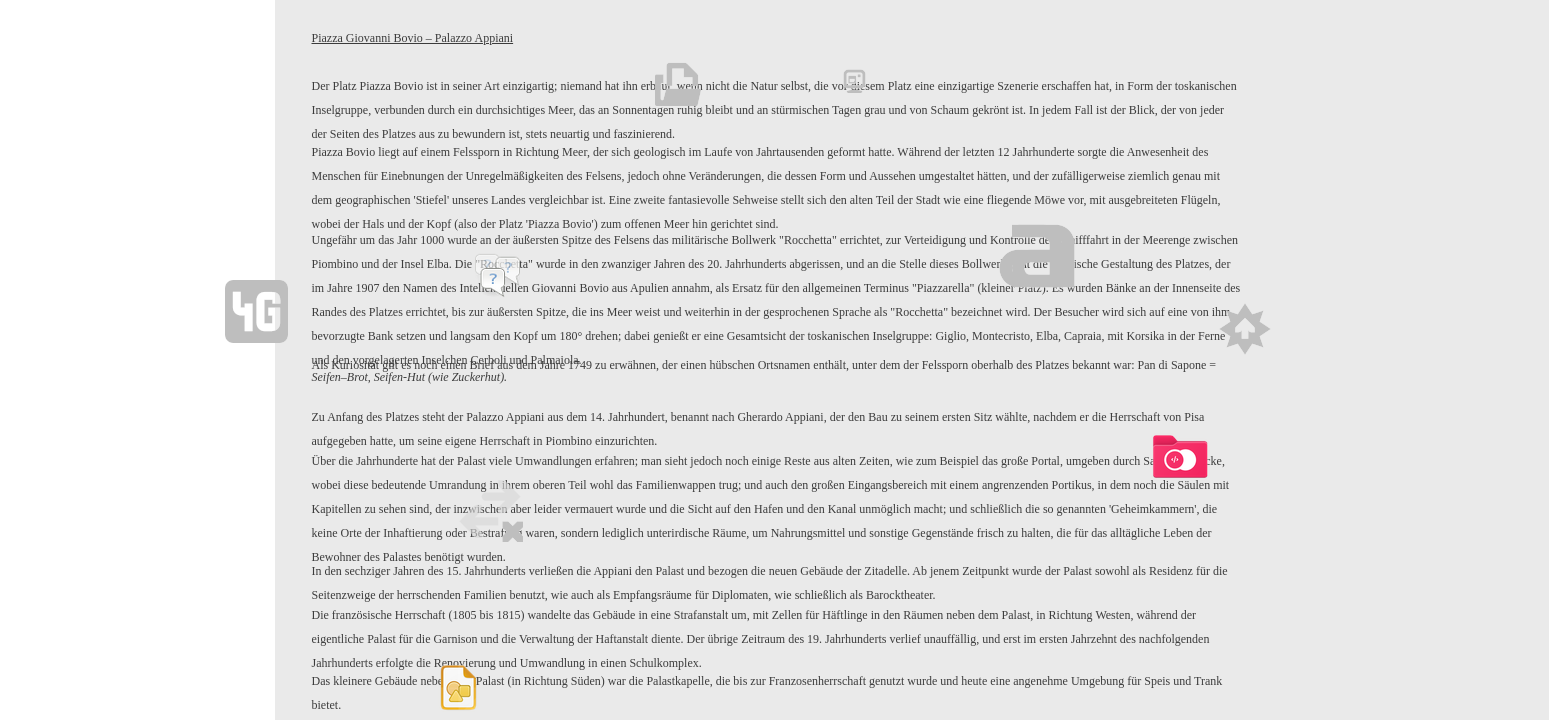  I want to click on indicates a software update is available, so click(1245, 329).